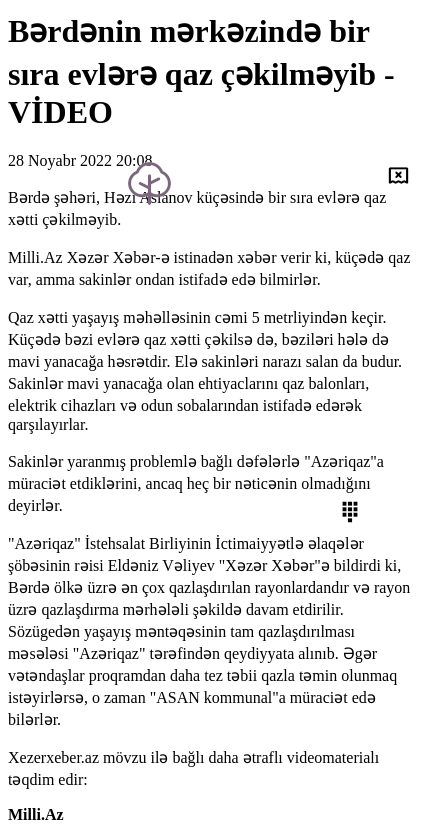  Describe the element at coordinates (398, 175) in the screenshot. I see `cancel or void a receipt` at that location.